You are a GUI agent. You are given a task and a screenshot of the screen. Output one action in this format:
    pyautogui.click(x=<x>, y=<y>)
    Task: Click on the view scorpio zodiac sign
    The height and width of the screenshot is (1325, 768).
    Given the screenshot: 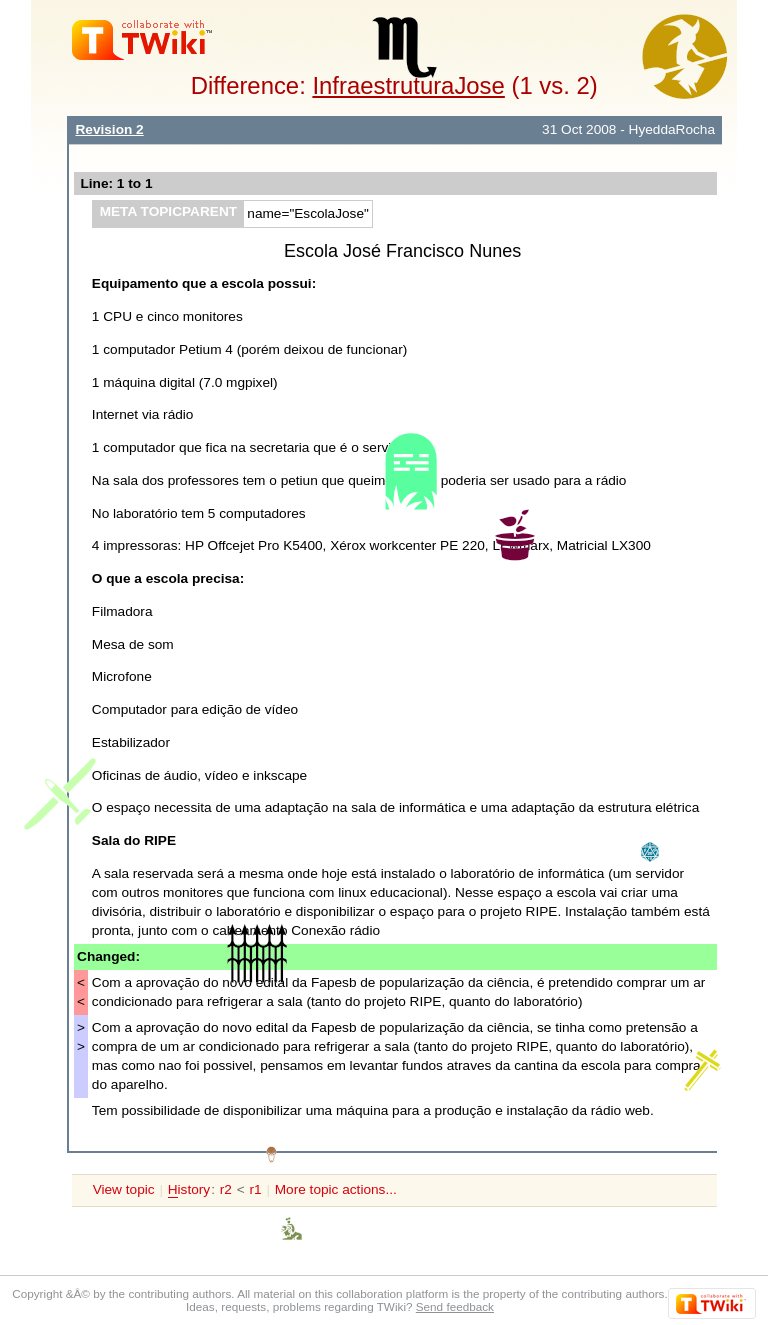 What is the action you would take?
    pyautogui.click(x=404, y=48)
    